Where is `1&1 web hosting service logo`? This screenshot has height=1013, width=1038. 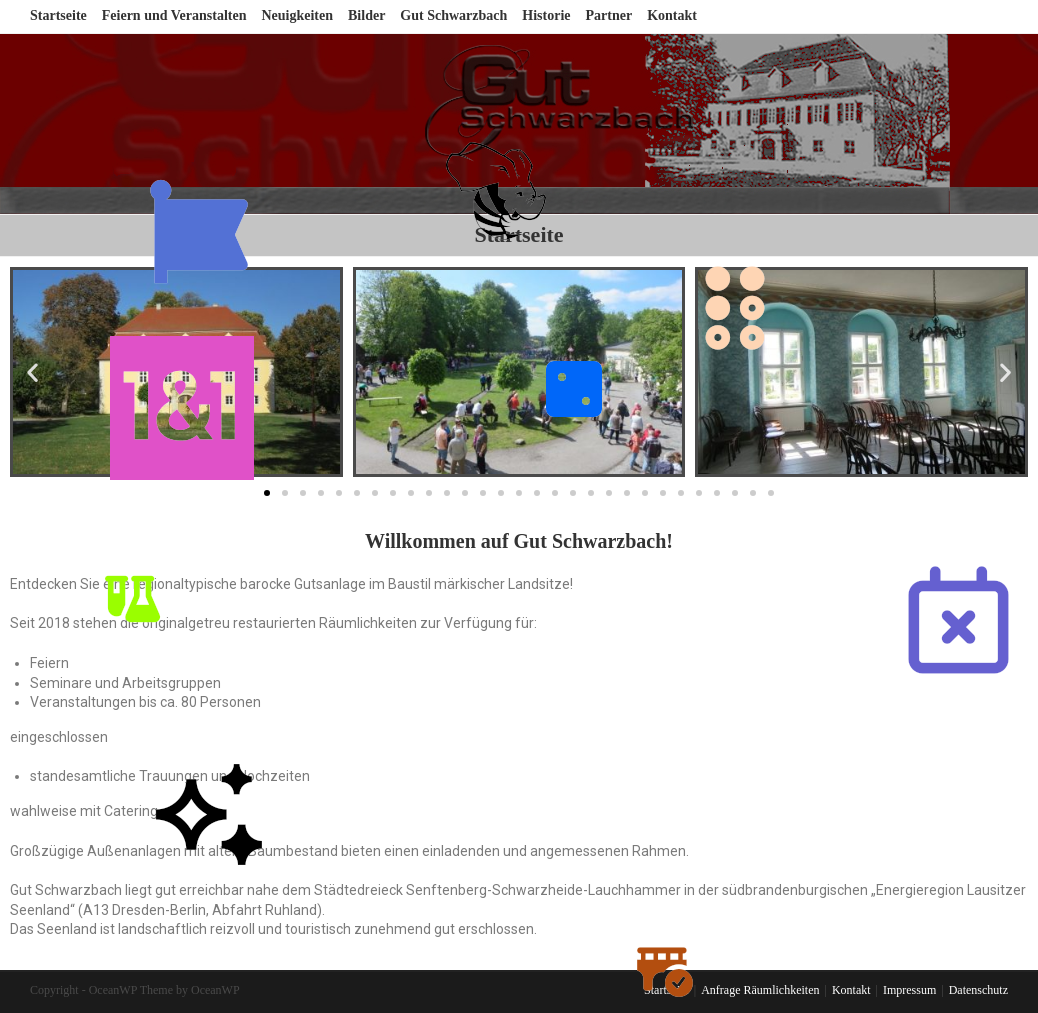 1&1 web hosting service logo is located at coordinates (182, 408).